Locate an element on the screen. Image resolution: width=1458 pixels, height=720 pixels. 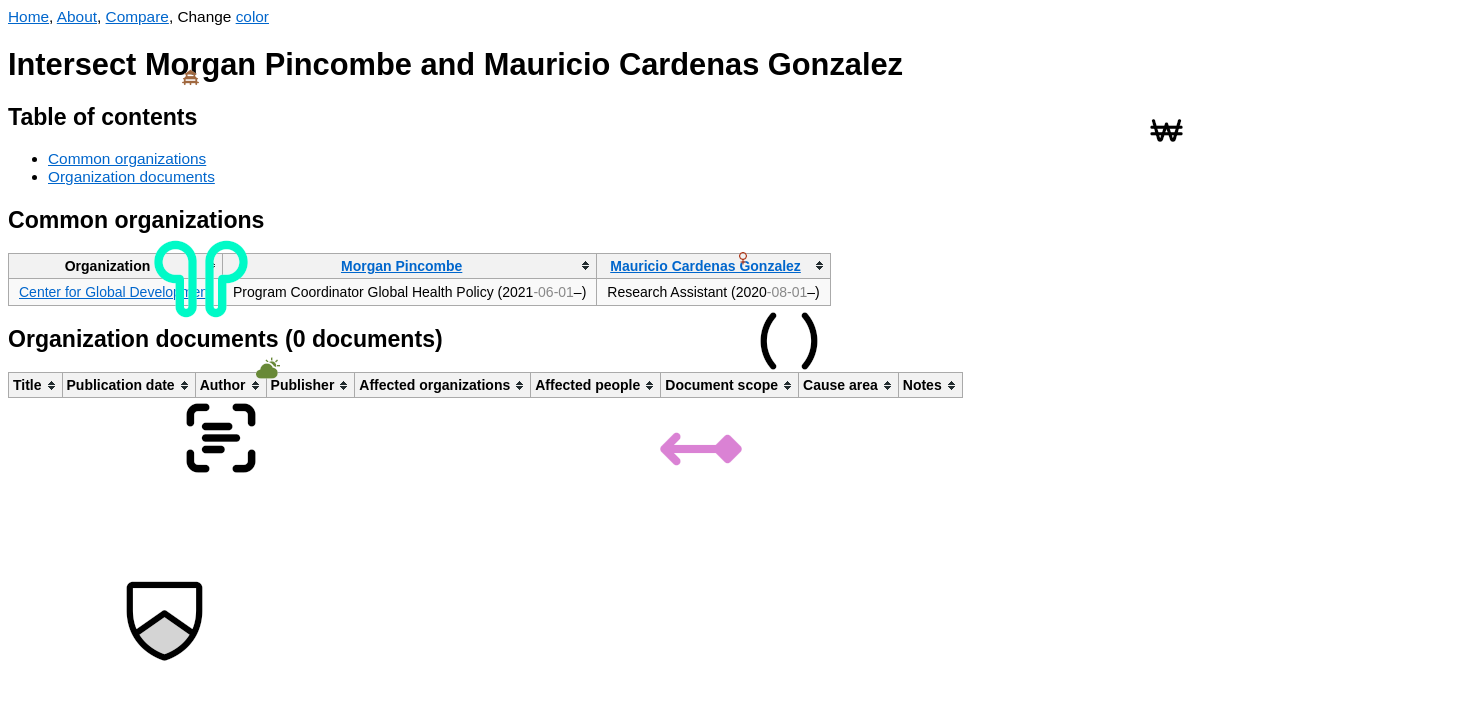
indicates female gender option is located at coordinates (743, 258).